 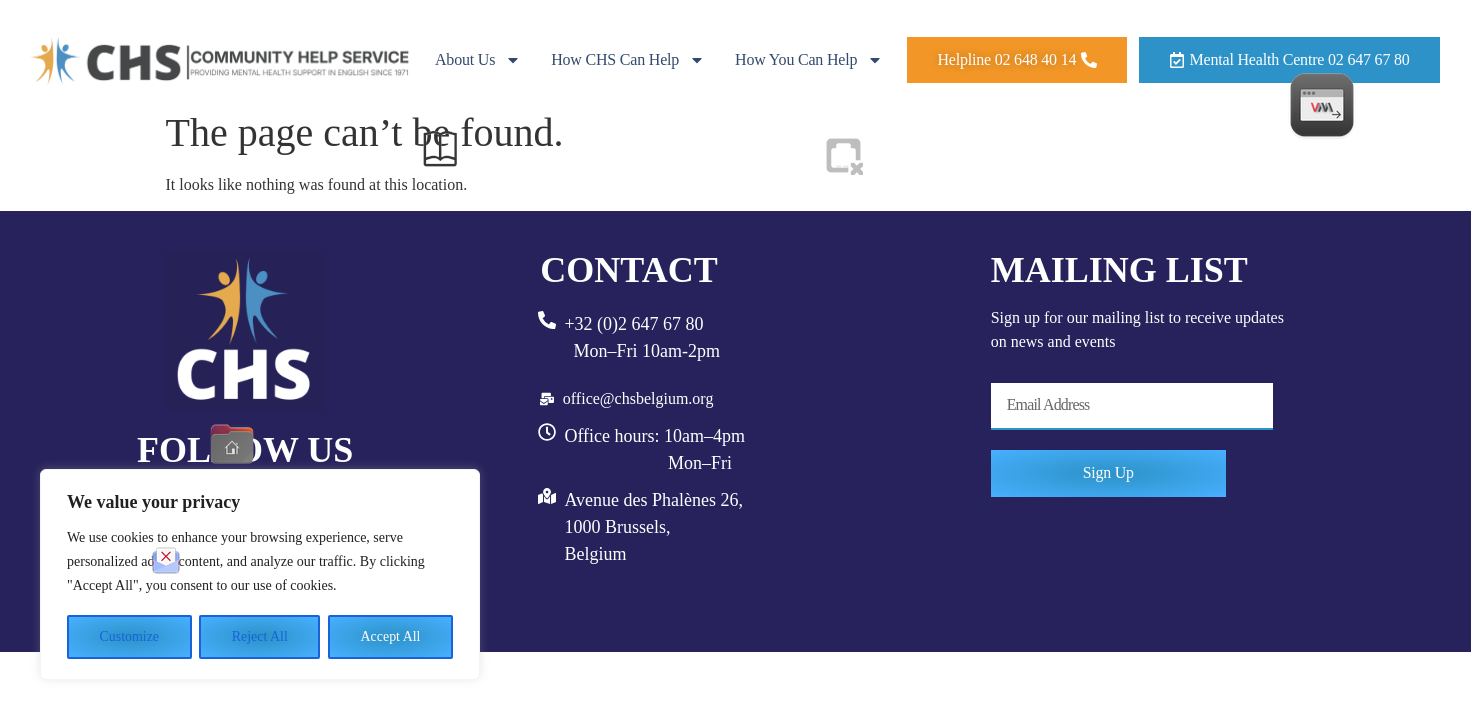 What do you see at coordinates (232, 444) in the screenshot?
I see `access your home folder` at bounding box center [232, 444].